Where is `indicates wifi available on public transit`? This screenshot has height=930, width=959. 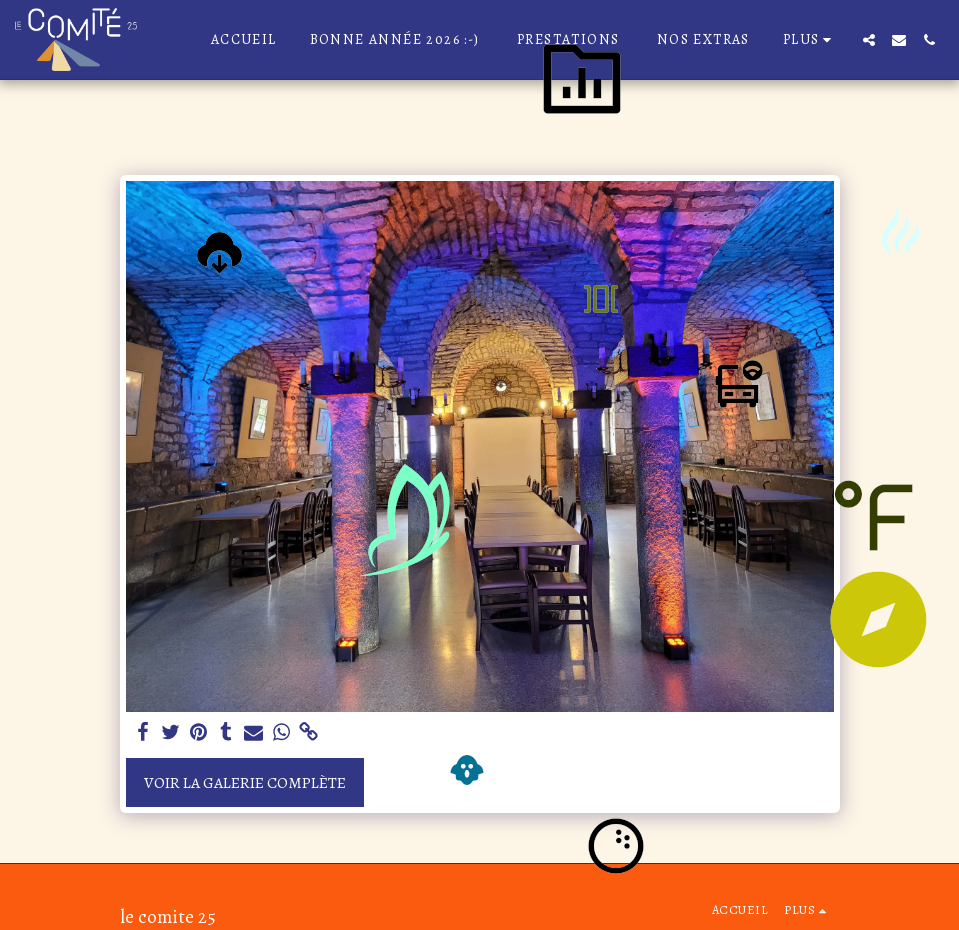 indicates wifi available on public transit is located at coordinates (738, 385).